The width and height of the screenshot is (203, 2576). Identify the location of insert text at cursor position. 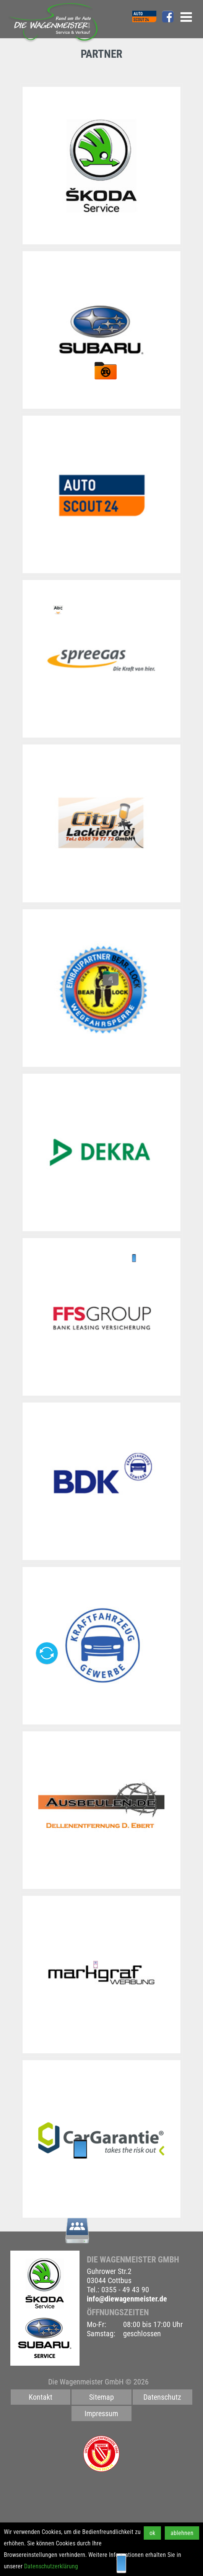
(58, 609).